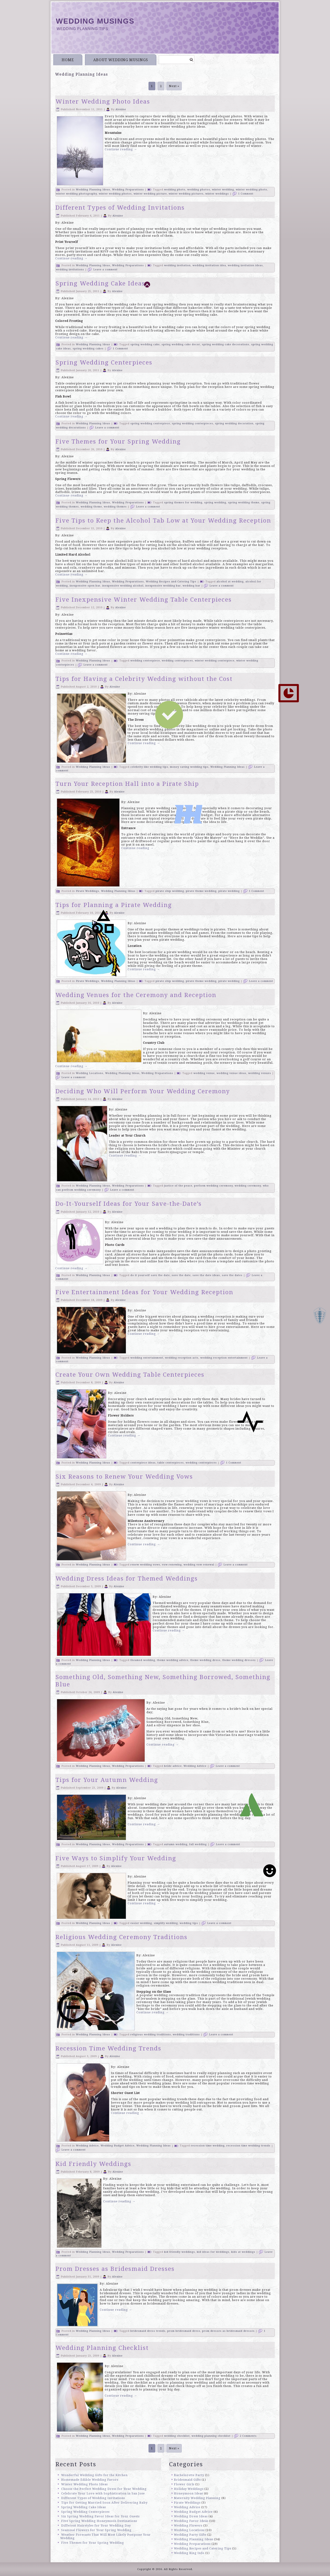 This screenshot has width=330, height=2576. Describe the element at coordinates (320, 1315) in the screenshot. I see `visit the Koenigsegg website or app` at that location.